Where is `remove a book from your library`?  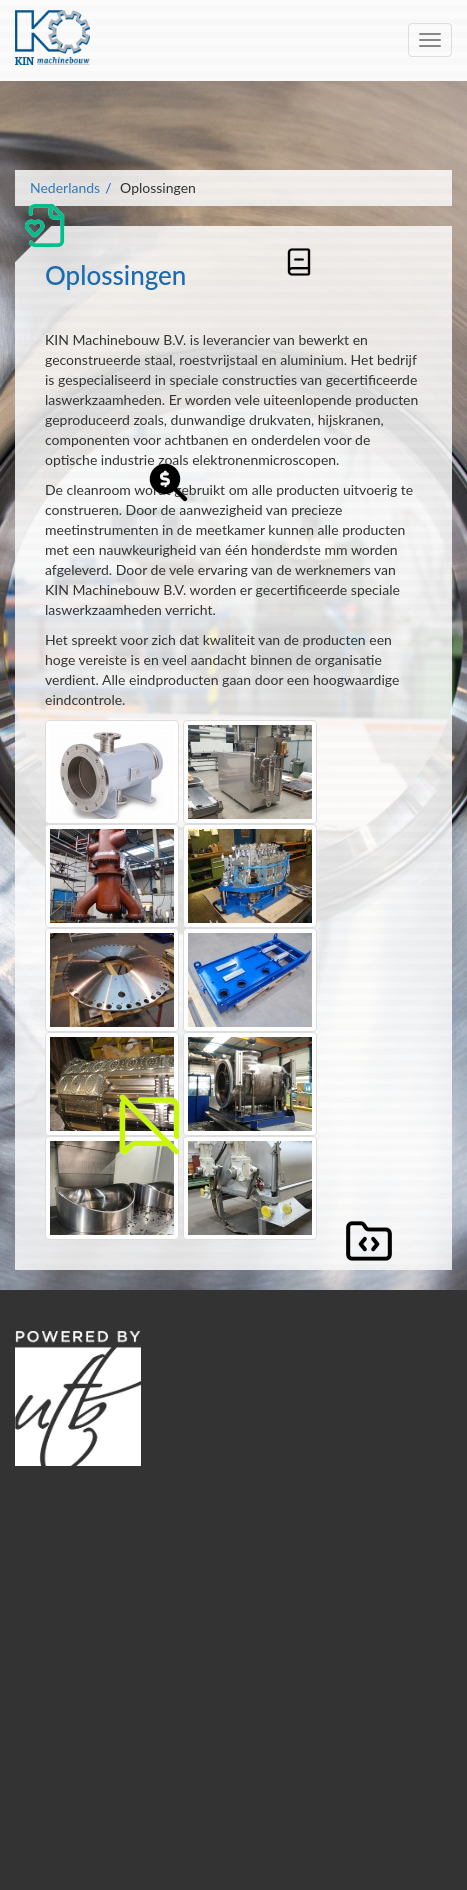
remove a book from your library is located at coordinates (299, 262).